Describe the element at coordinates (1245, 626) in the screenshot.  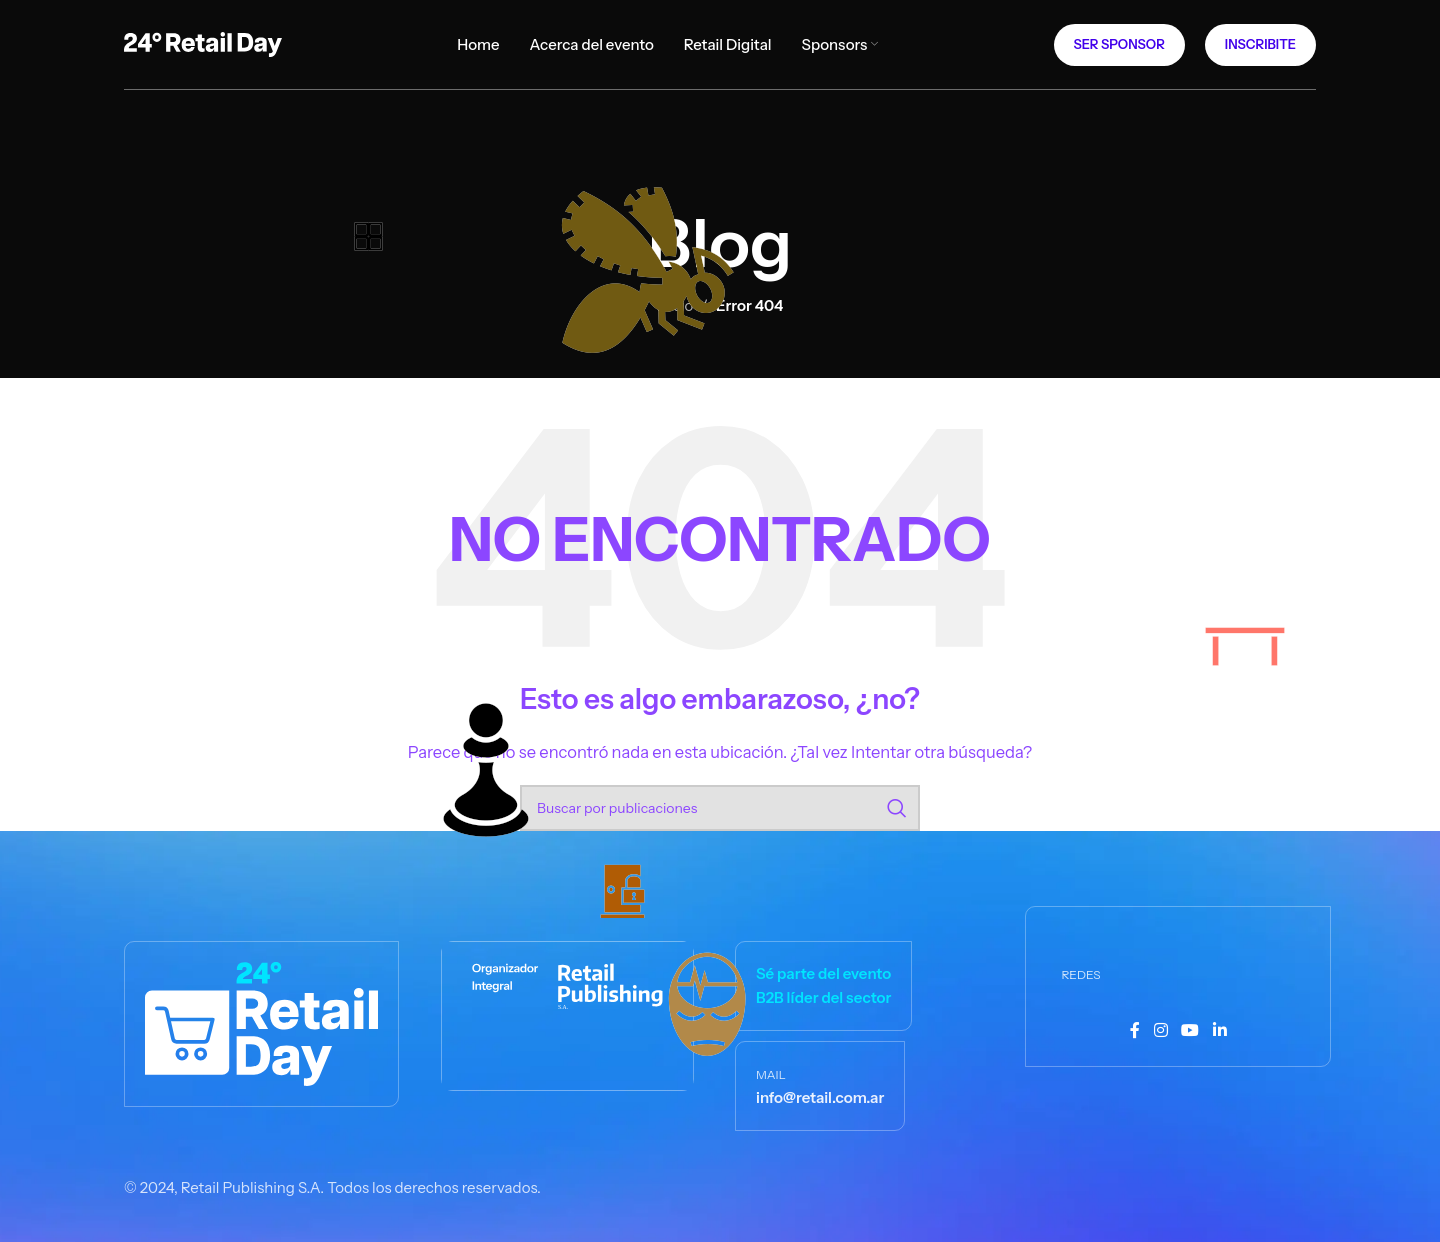
I see `view or edit table data` at that location.